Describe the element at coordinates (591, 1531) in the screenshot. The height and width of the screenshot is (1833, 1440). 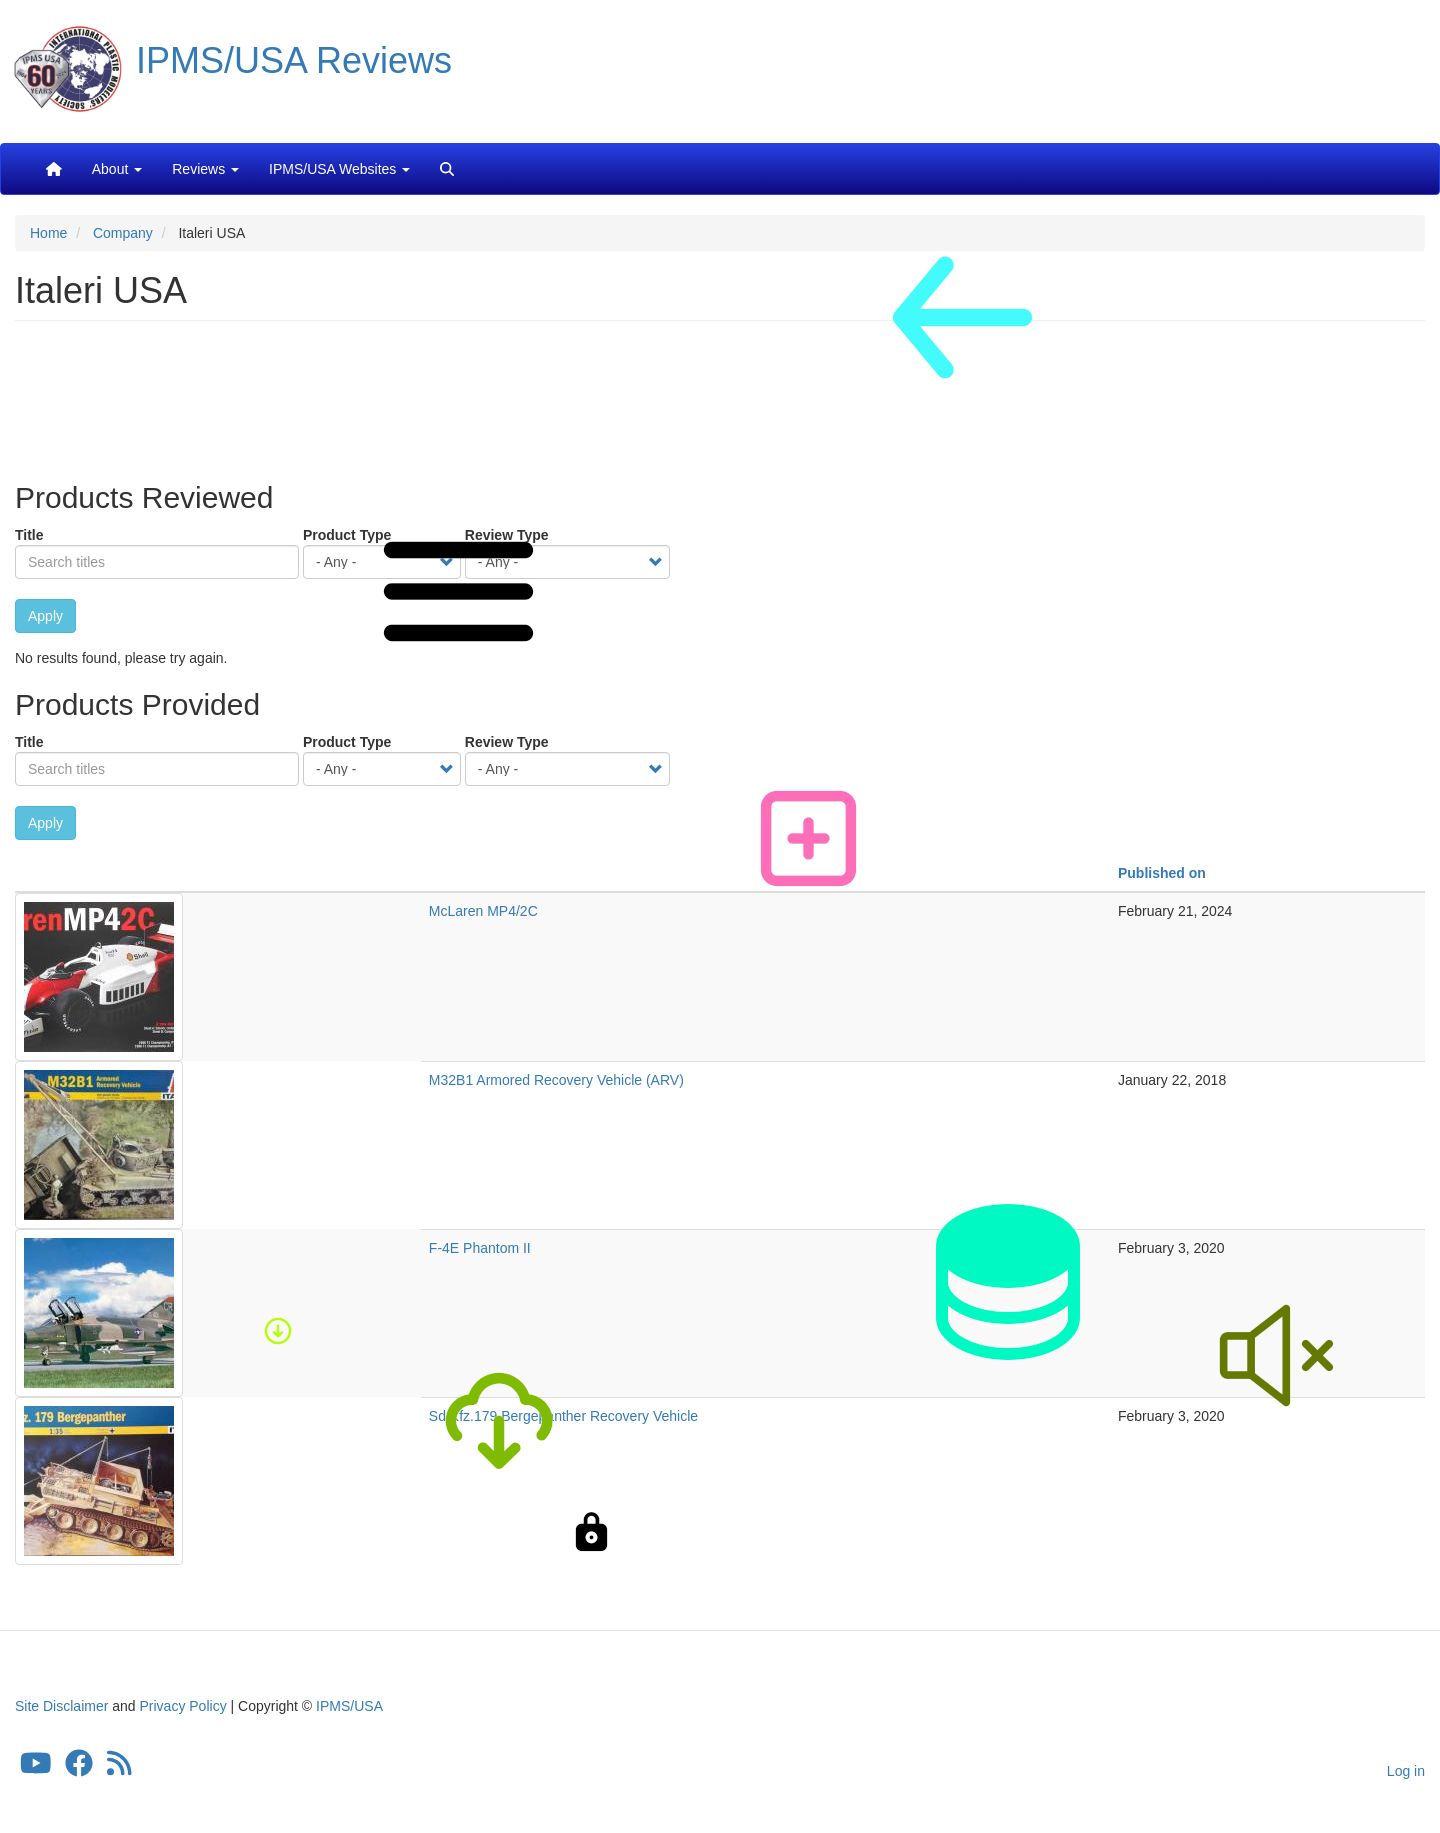
I see `lock or secure this item` at that location.